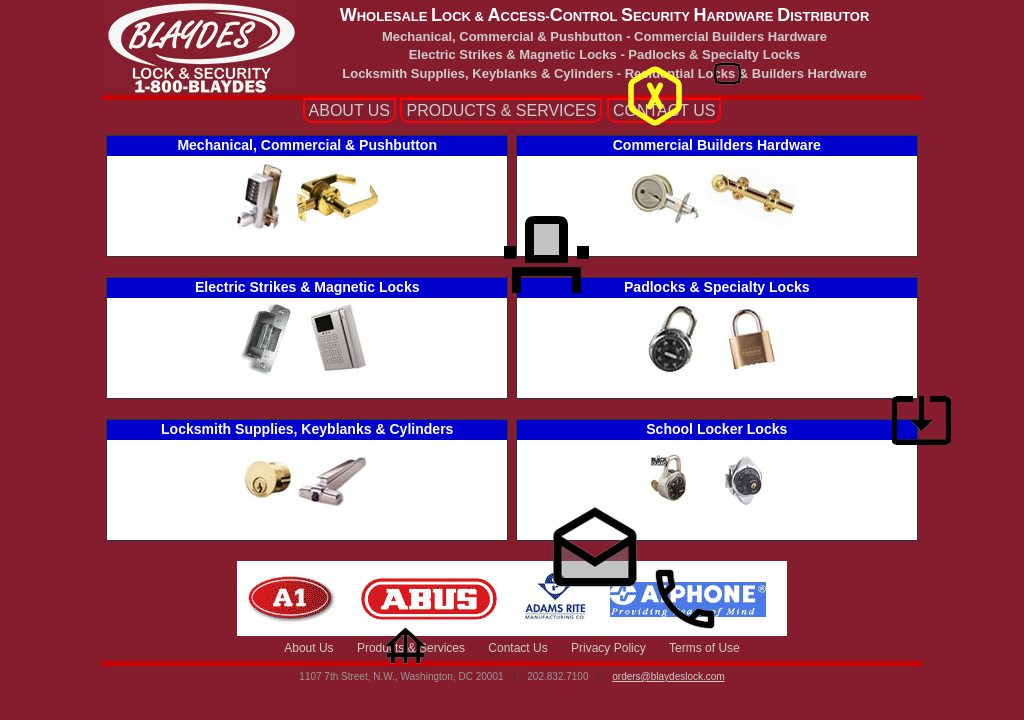 This screenshot has width=1024, height=720. I want to click on close or cancel action, so click(655, 96).